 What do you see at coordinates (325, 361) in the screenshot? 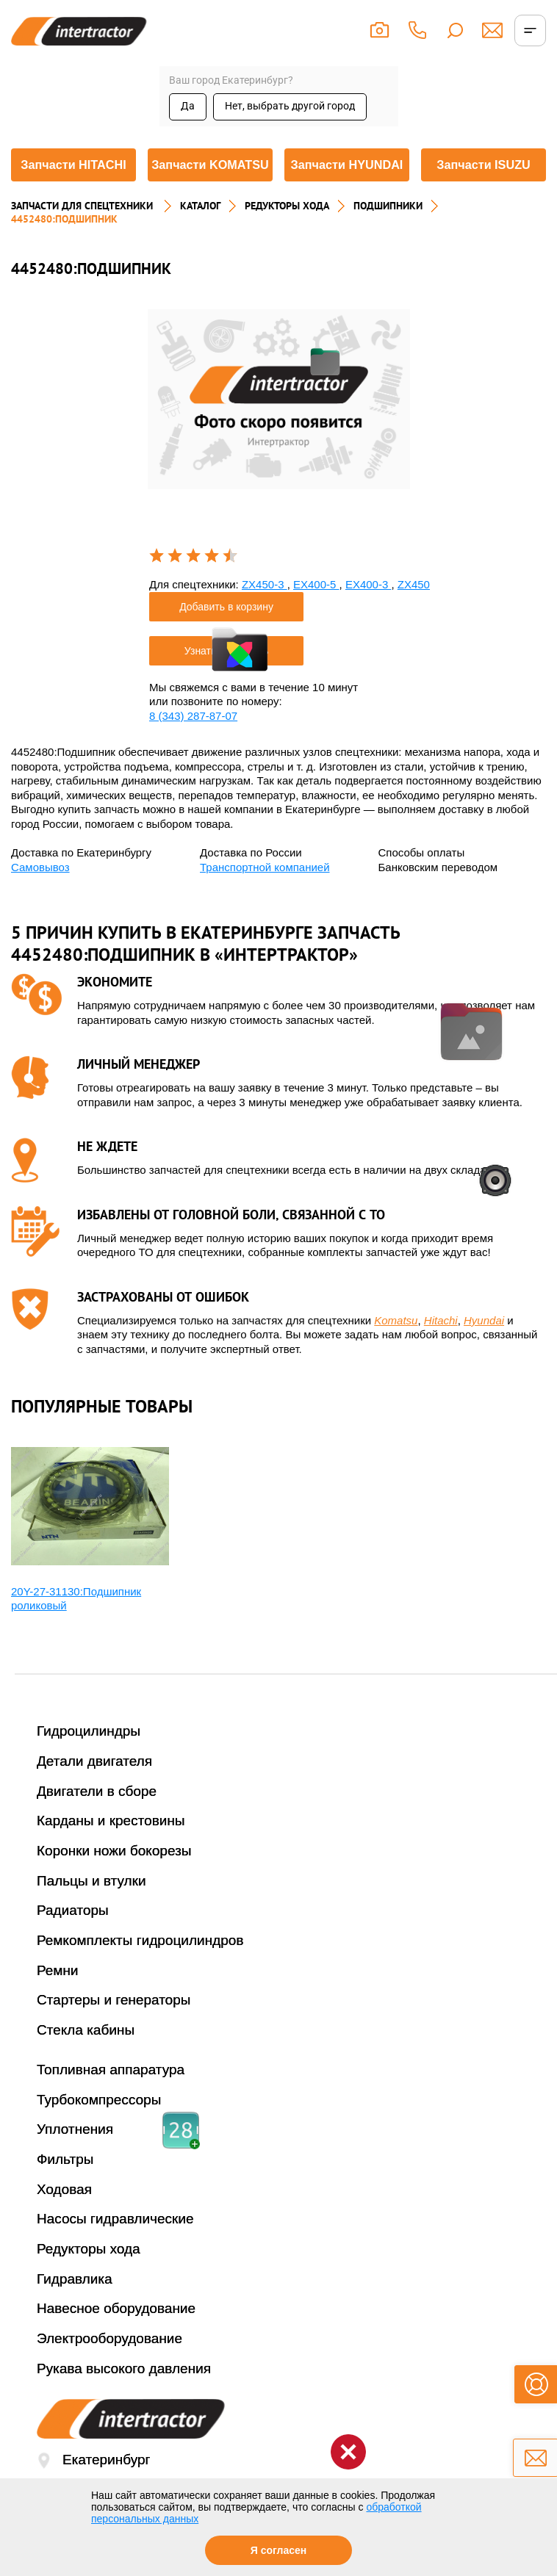
I see `open folder to view contents` at bounding box center [325, 361].